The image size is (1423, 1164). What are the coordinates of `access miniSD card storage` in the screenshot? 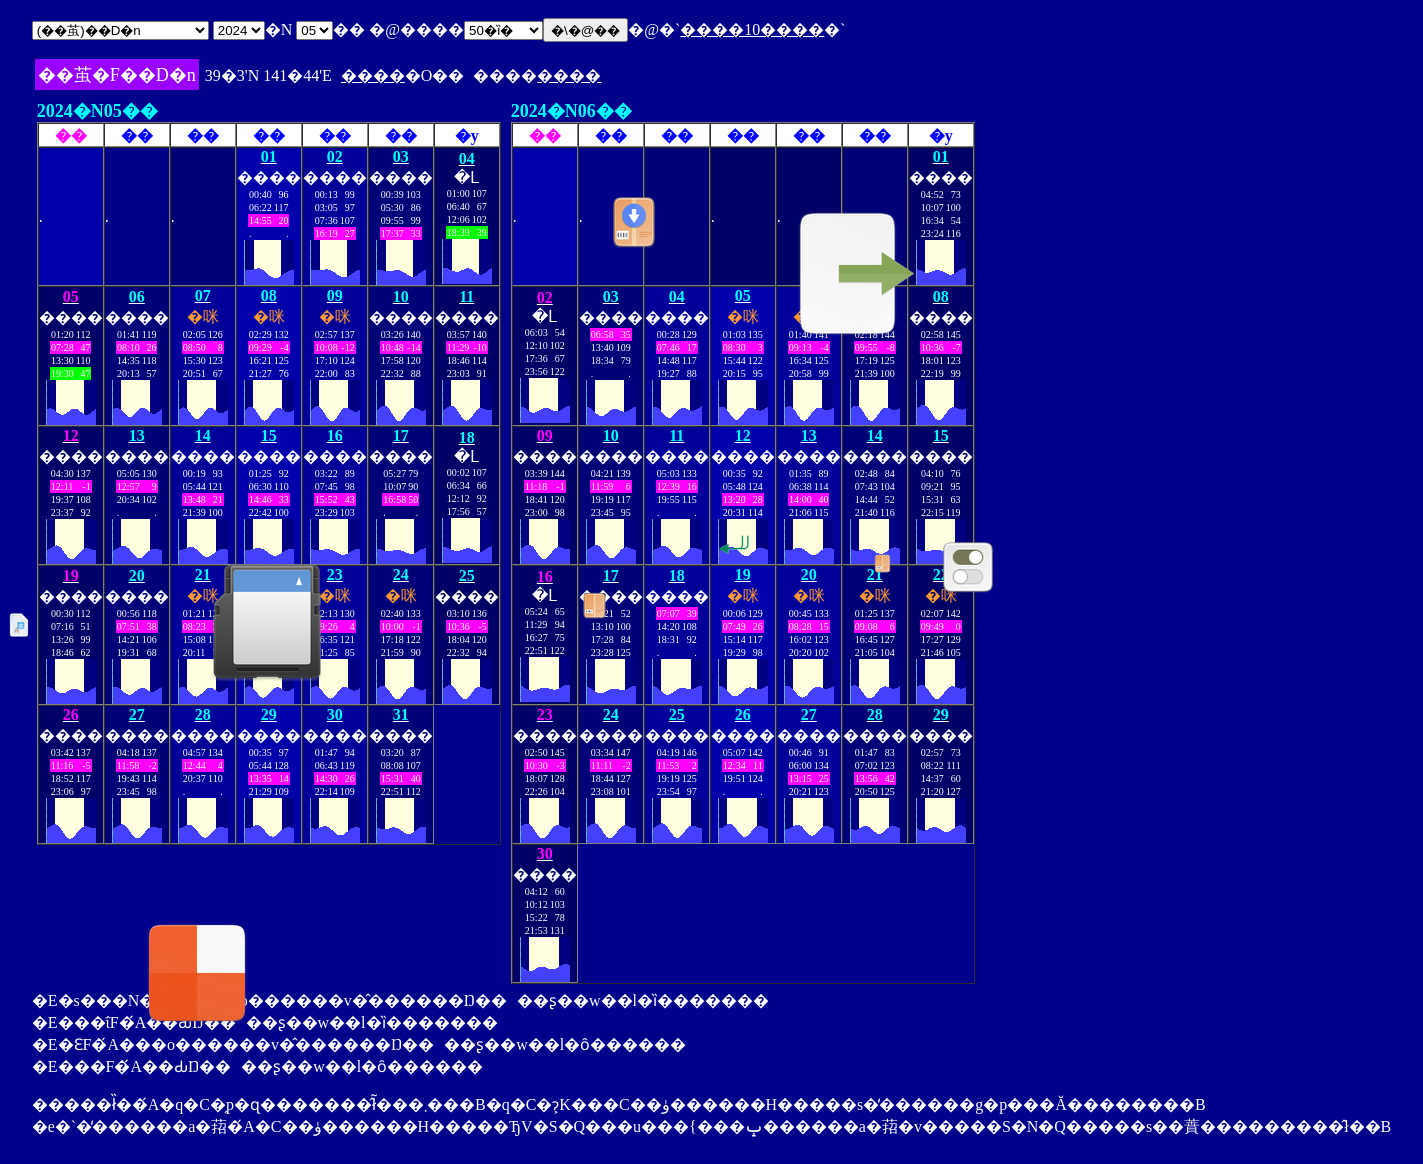 It's located at (267, 620).